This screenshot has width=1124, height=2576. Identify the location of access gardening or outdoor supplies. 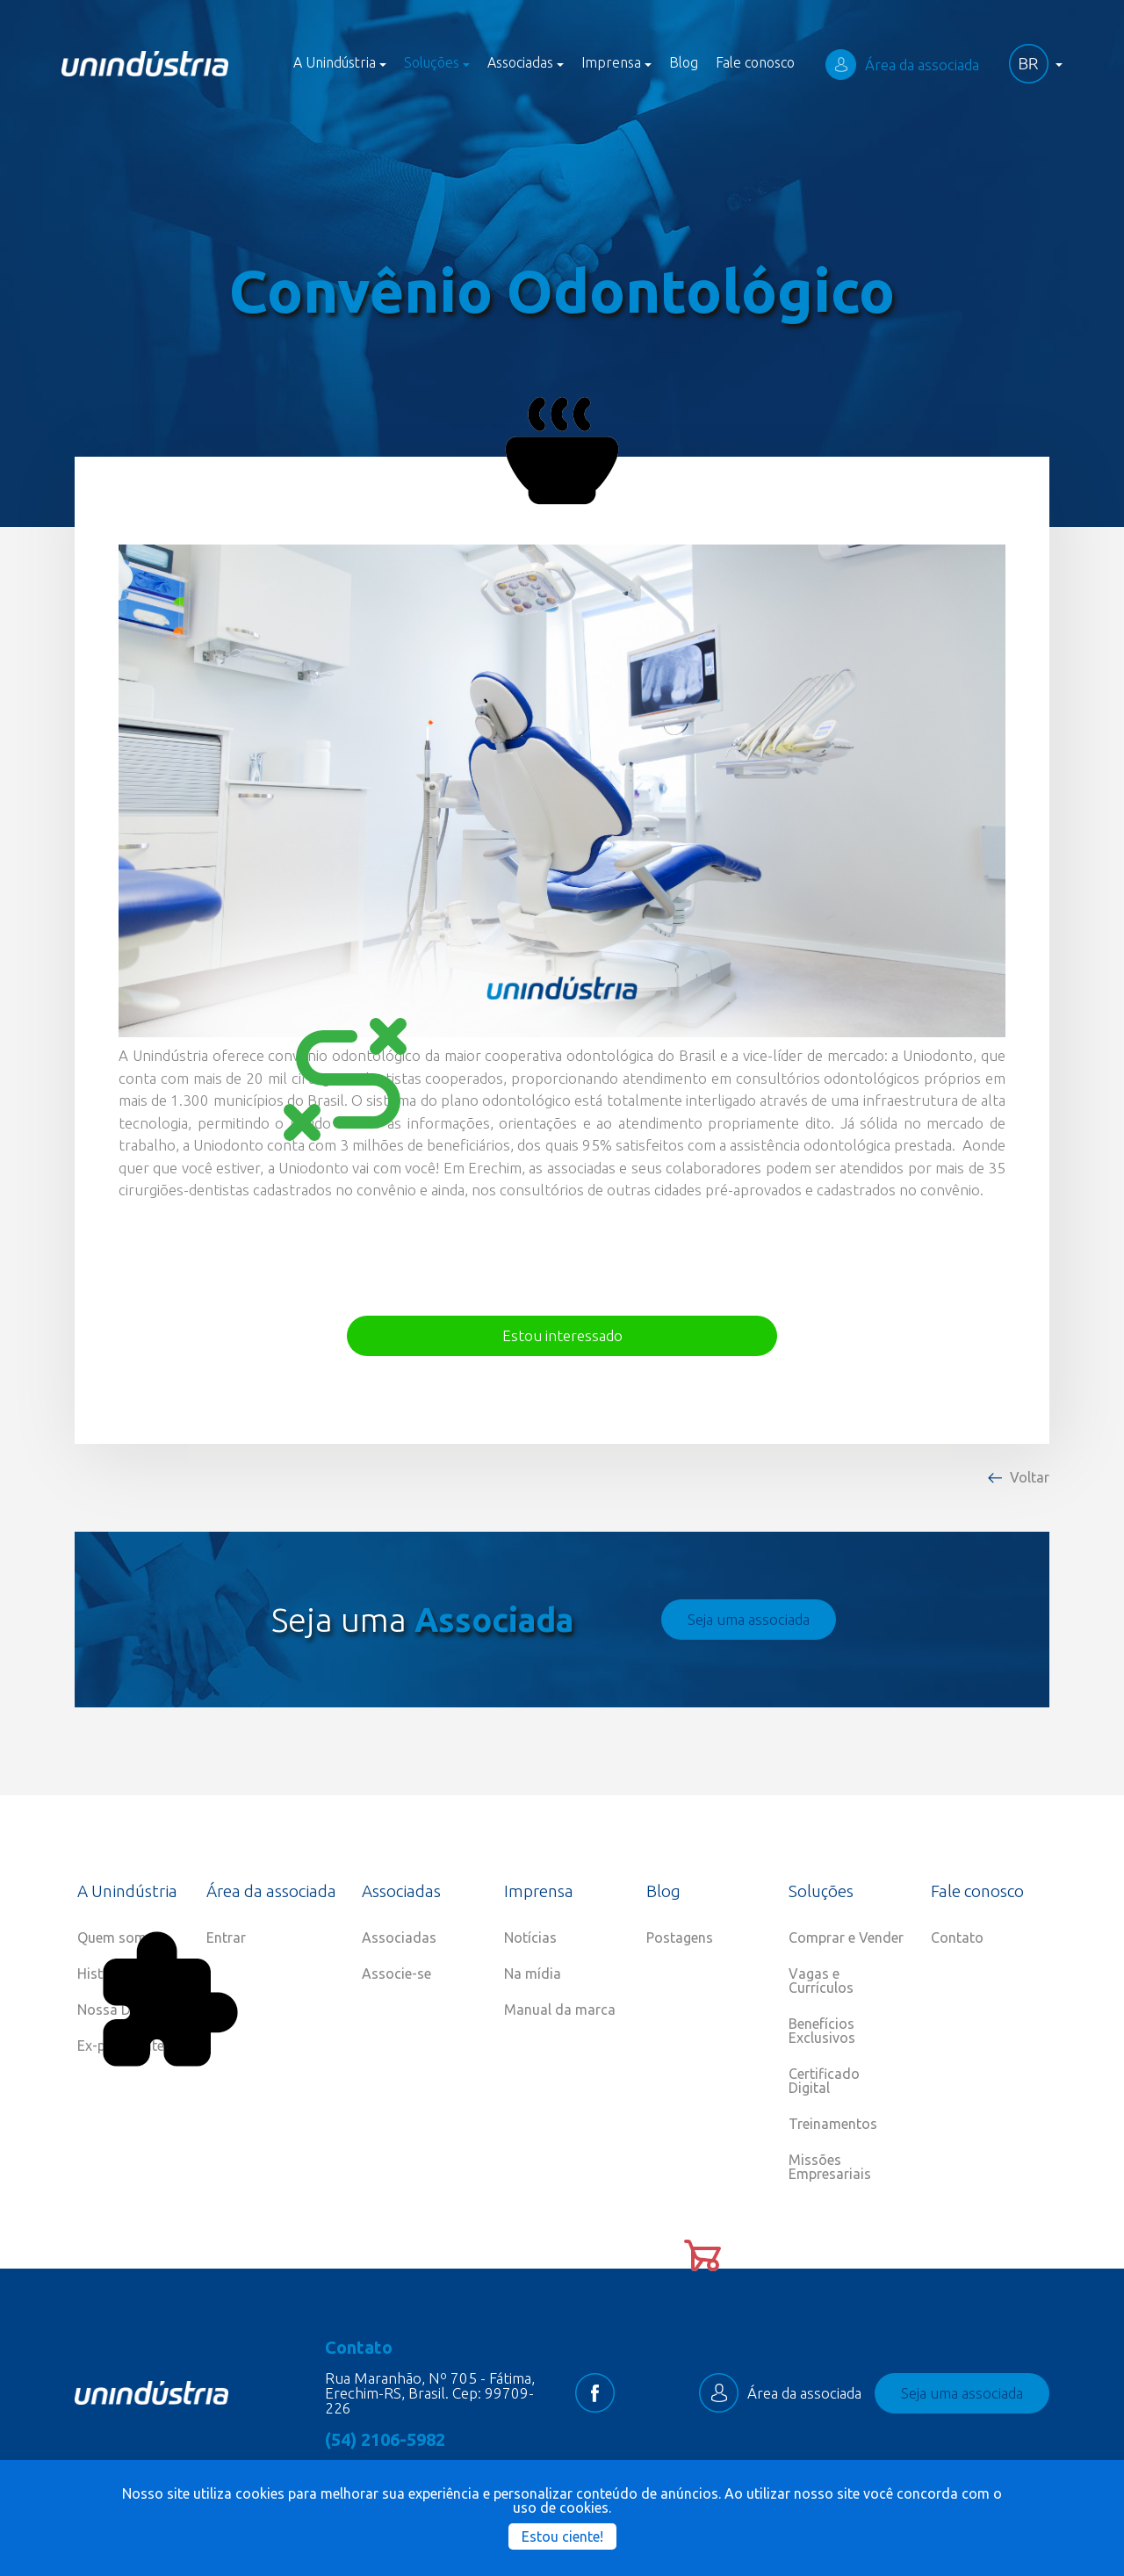
(703, 2255).